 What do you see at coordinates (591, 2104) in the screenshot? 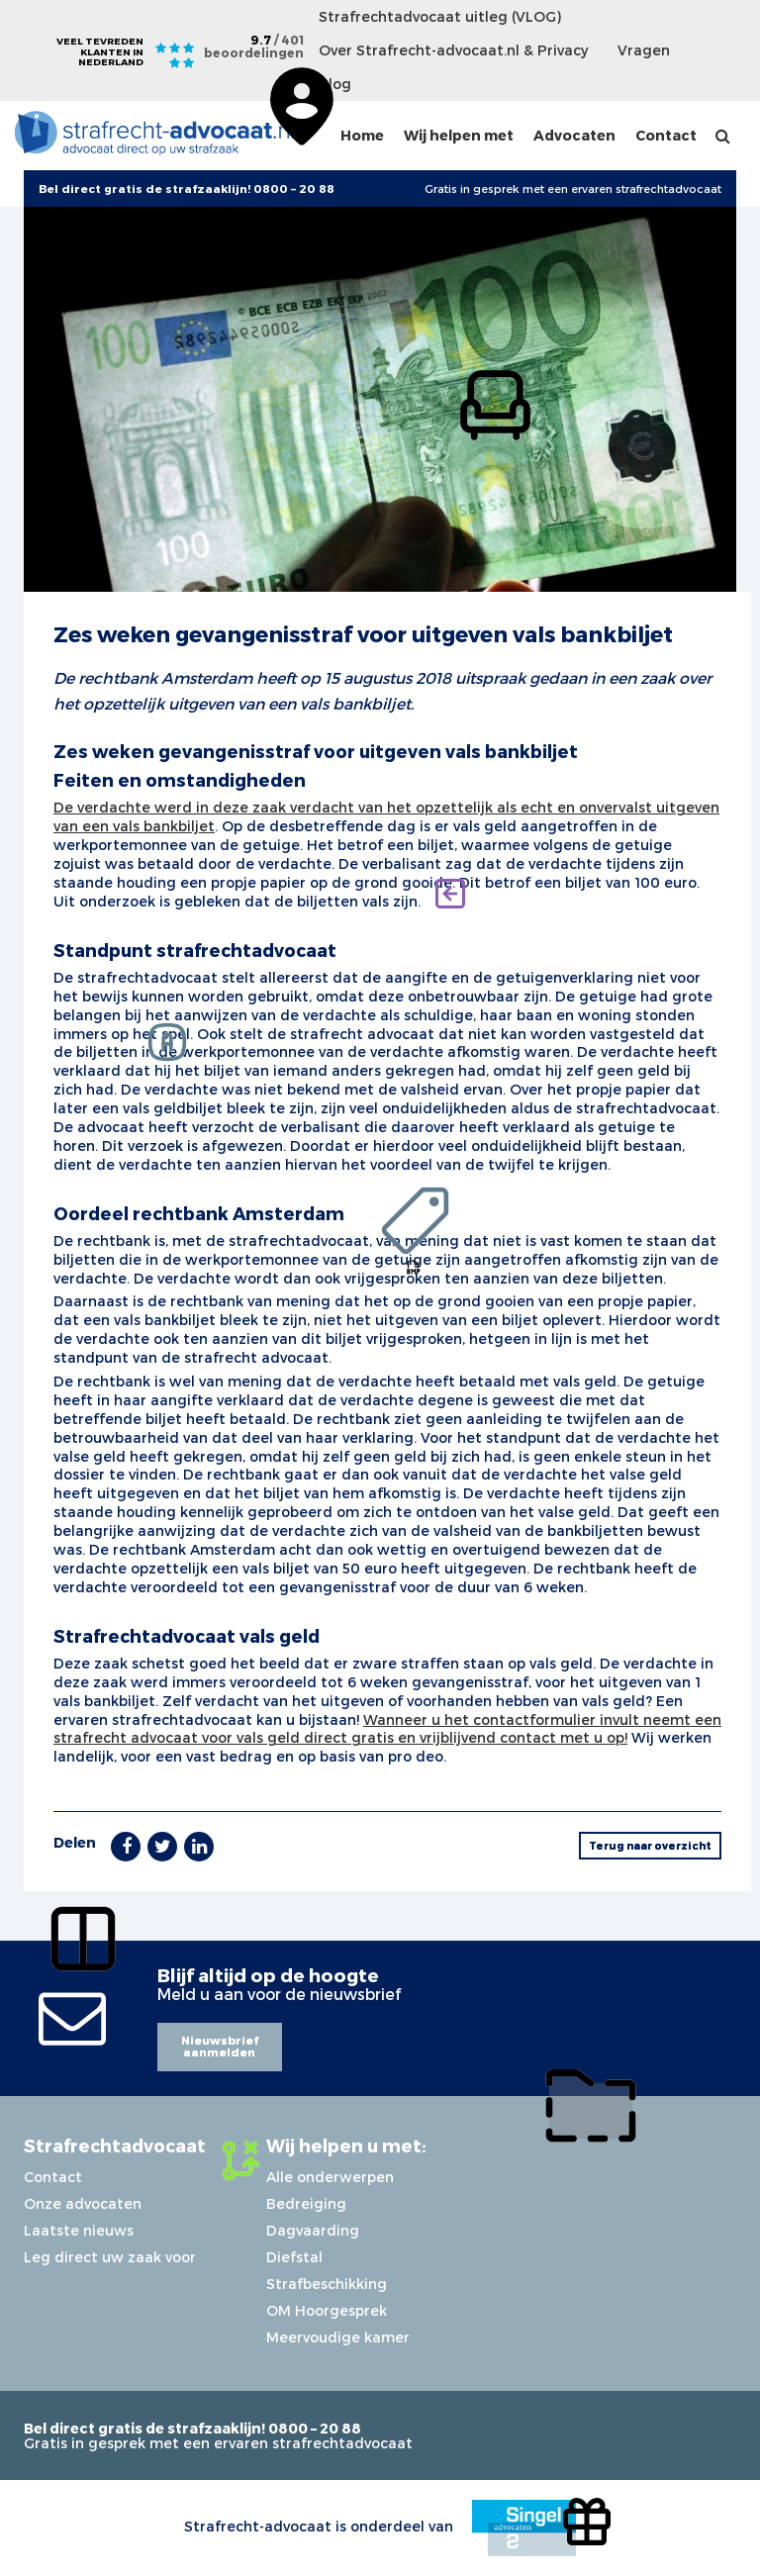
I see `create a new folder` at bounding box center [591, 2104].